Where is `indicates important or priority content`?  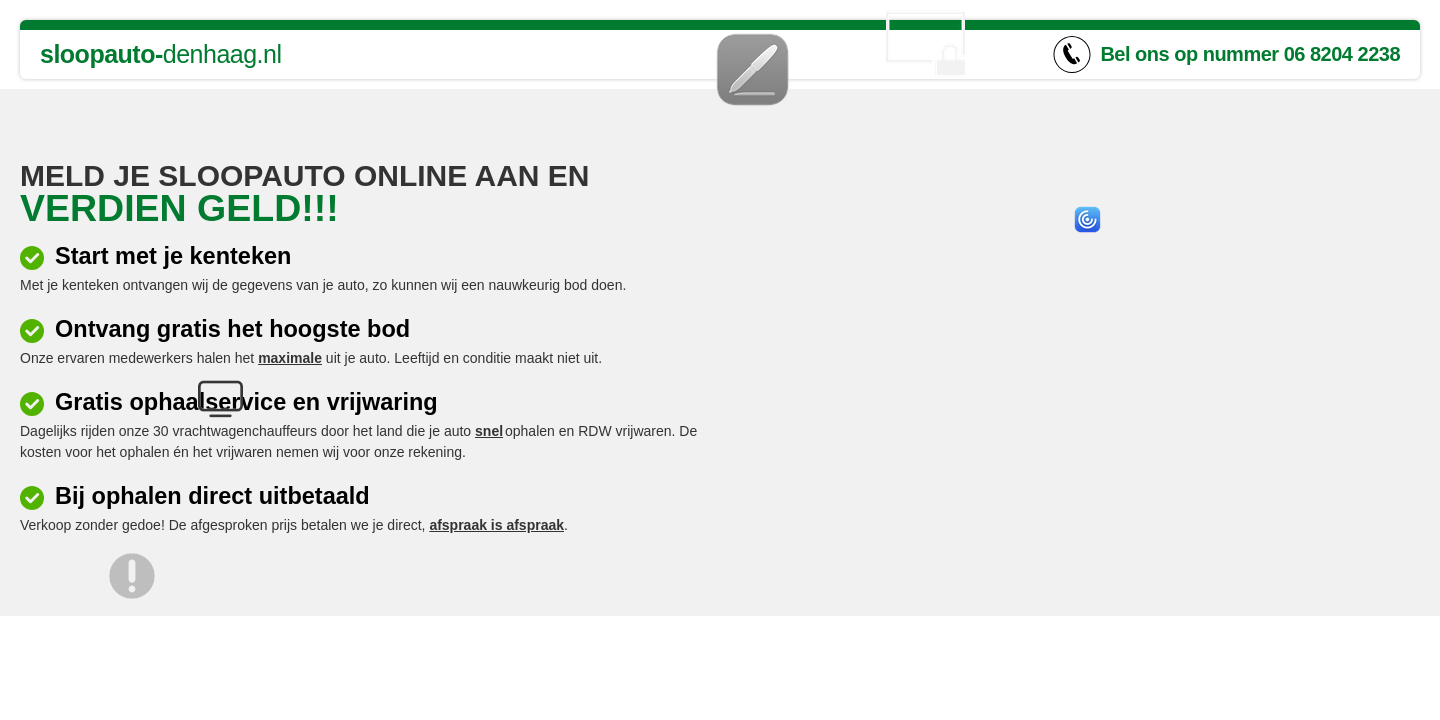
indicates important or priority content is located at coordinates (132, 576).